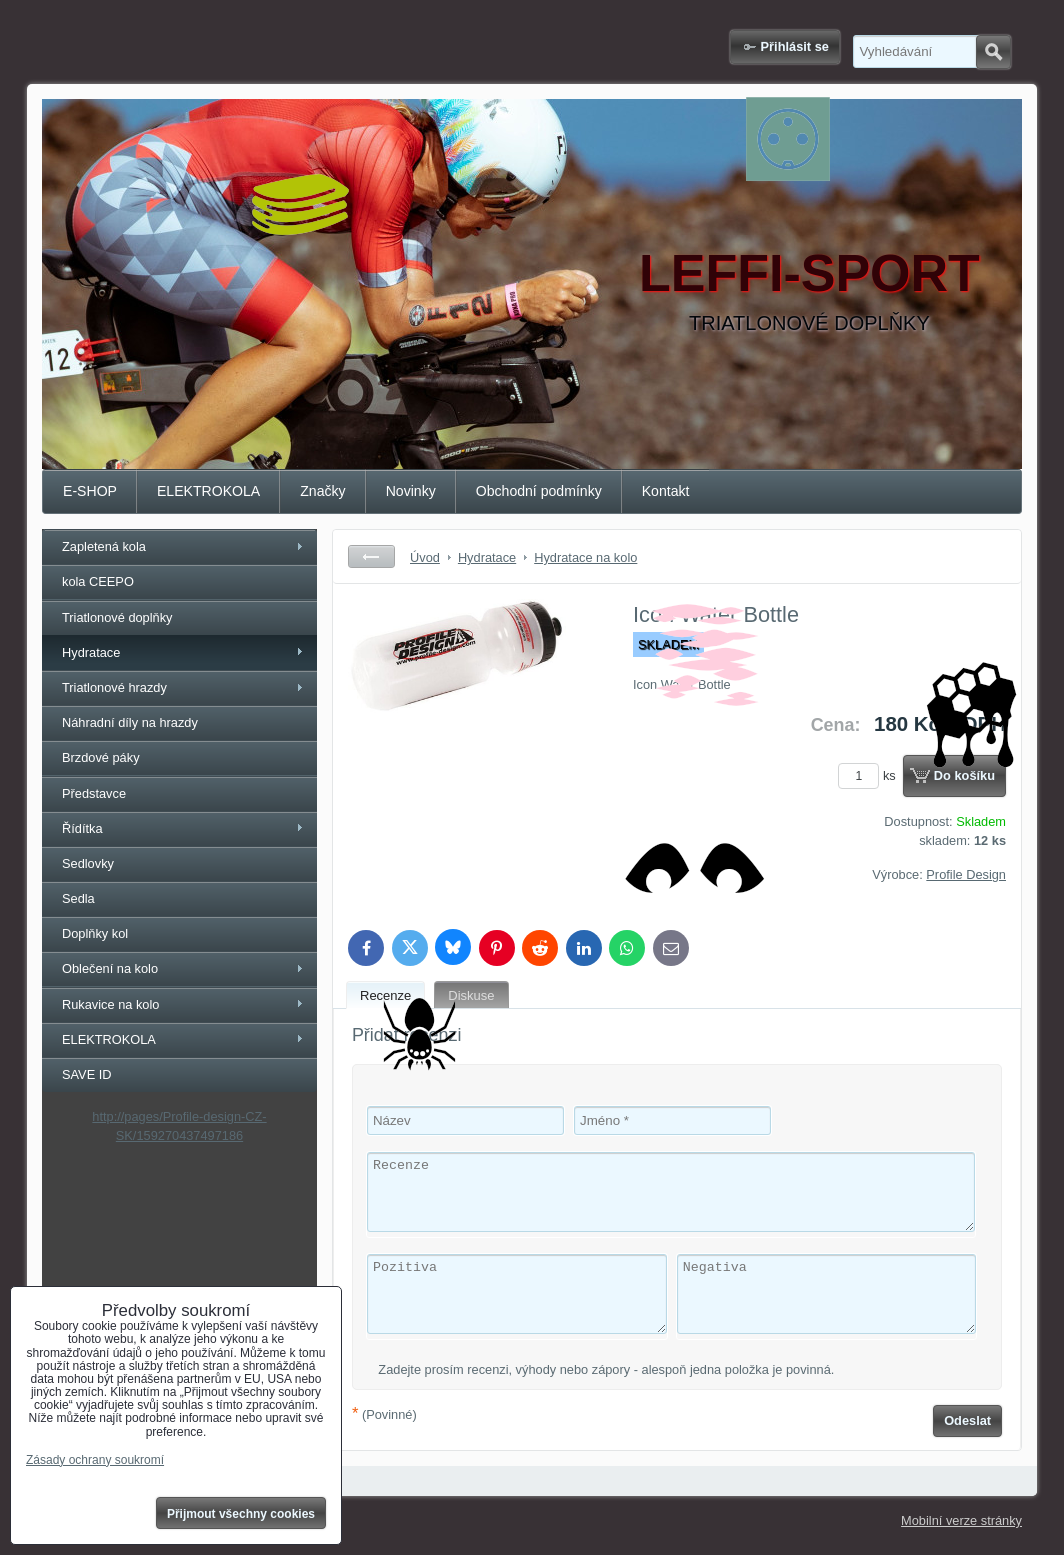 Image resolution: width=1064 pixels, height=1555 pixels. Describe the element at coordinates (788, 139) in the screenshot. I see `indicates electrical outlet or power source location` at that location.